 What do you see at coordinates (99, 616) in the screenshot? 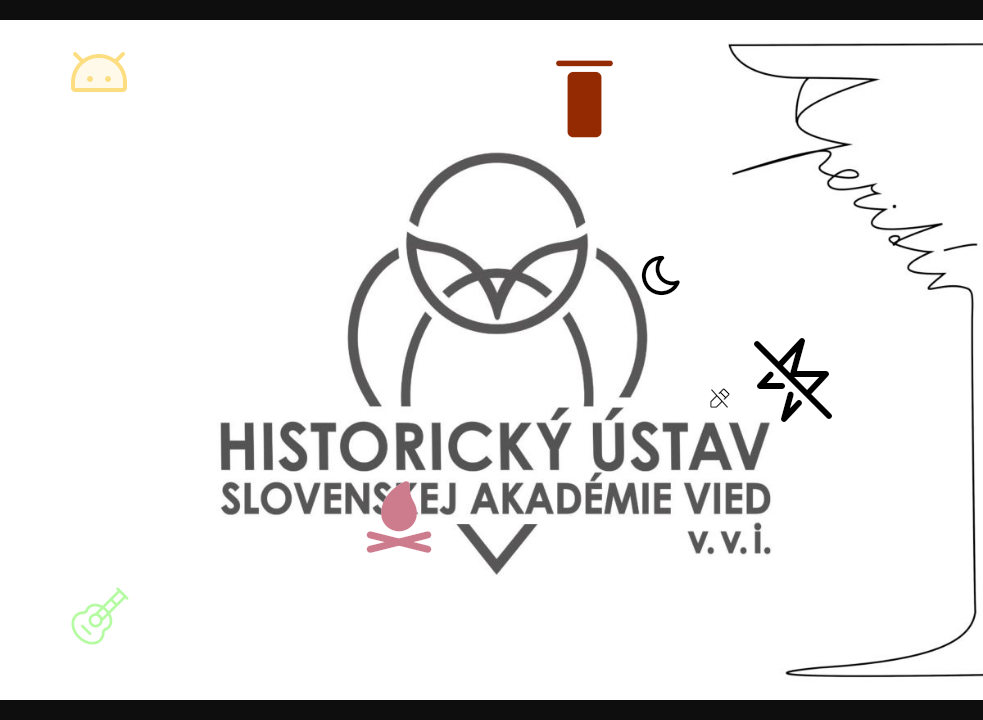
I see `access music or audio settings` at bounding box center [99, 616].